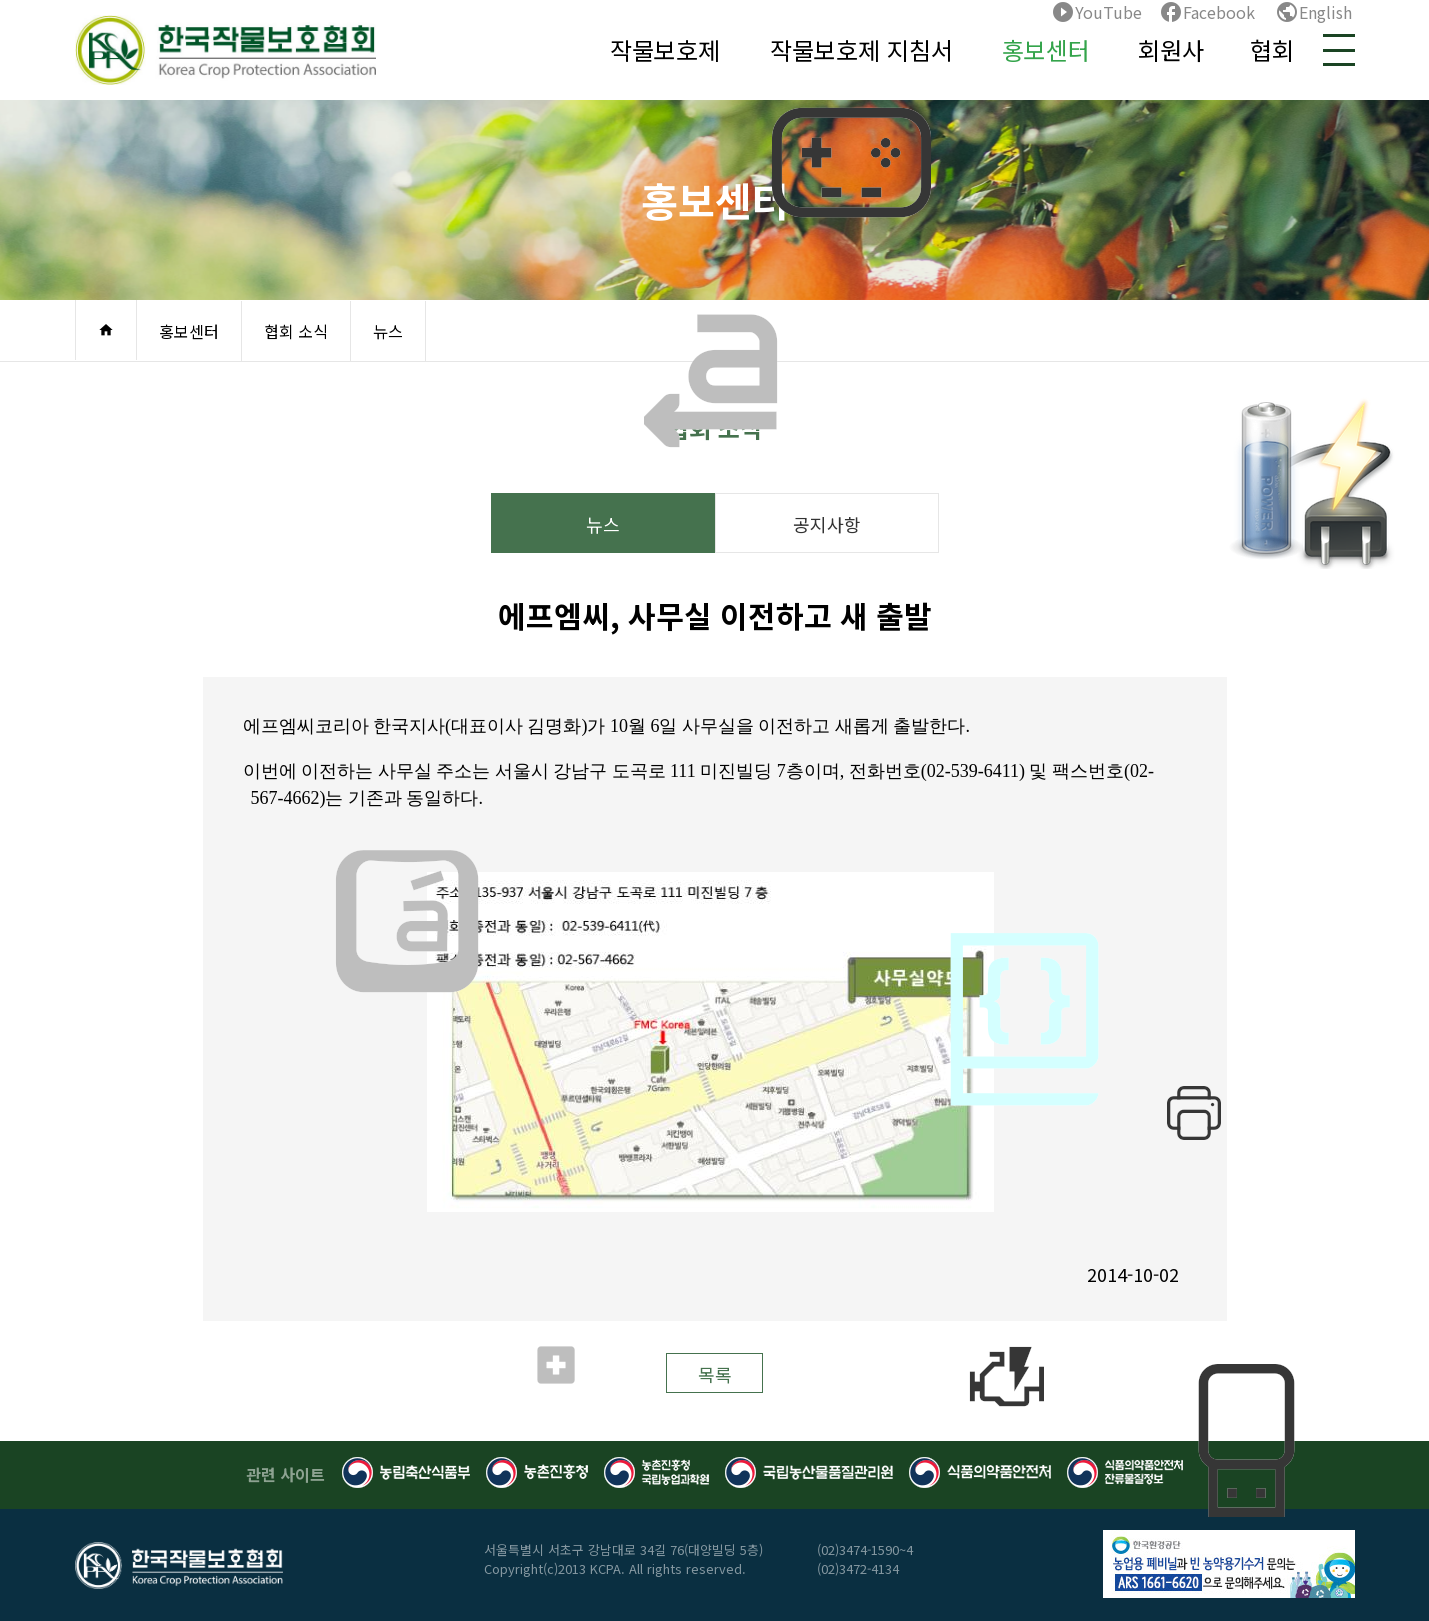 The height and width of the screenshot is (1621, 1429). What do you see at coordinates (407, 921) in the screenshot?
I see `open character map application` at bounding box center [407, 921].